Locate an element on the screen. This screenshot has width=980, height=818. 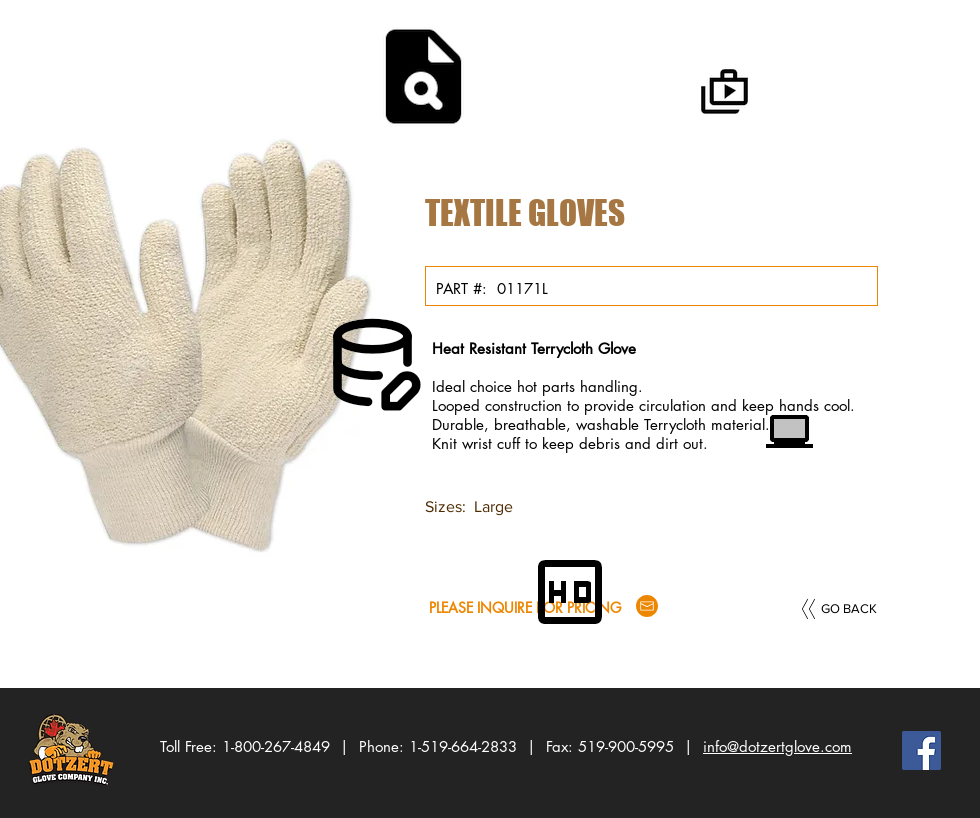
view purchased media or content is located at coordinates (724, 92).